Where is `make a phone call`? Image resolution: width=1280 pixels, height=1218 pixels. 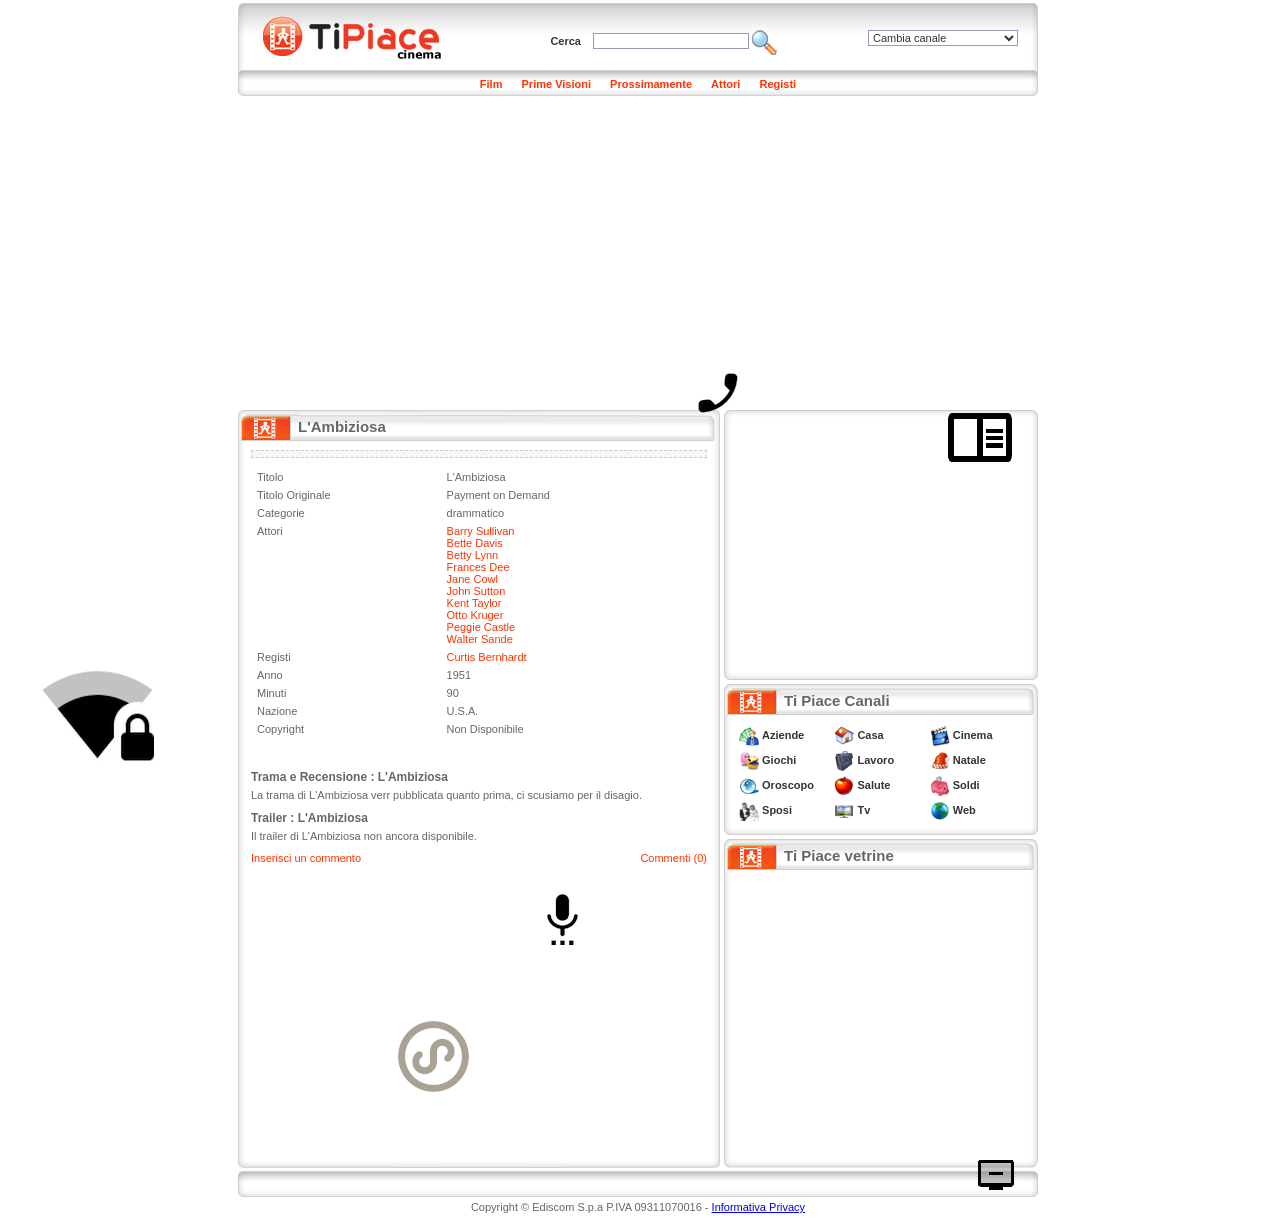
make a phone call is located at coordinates (718, 393).